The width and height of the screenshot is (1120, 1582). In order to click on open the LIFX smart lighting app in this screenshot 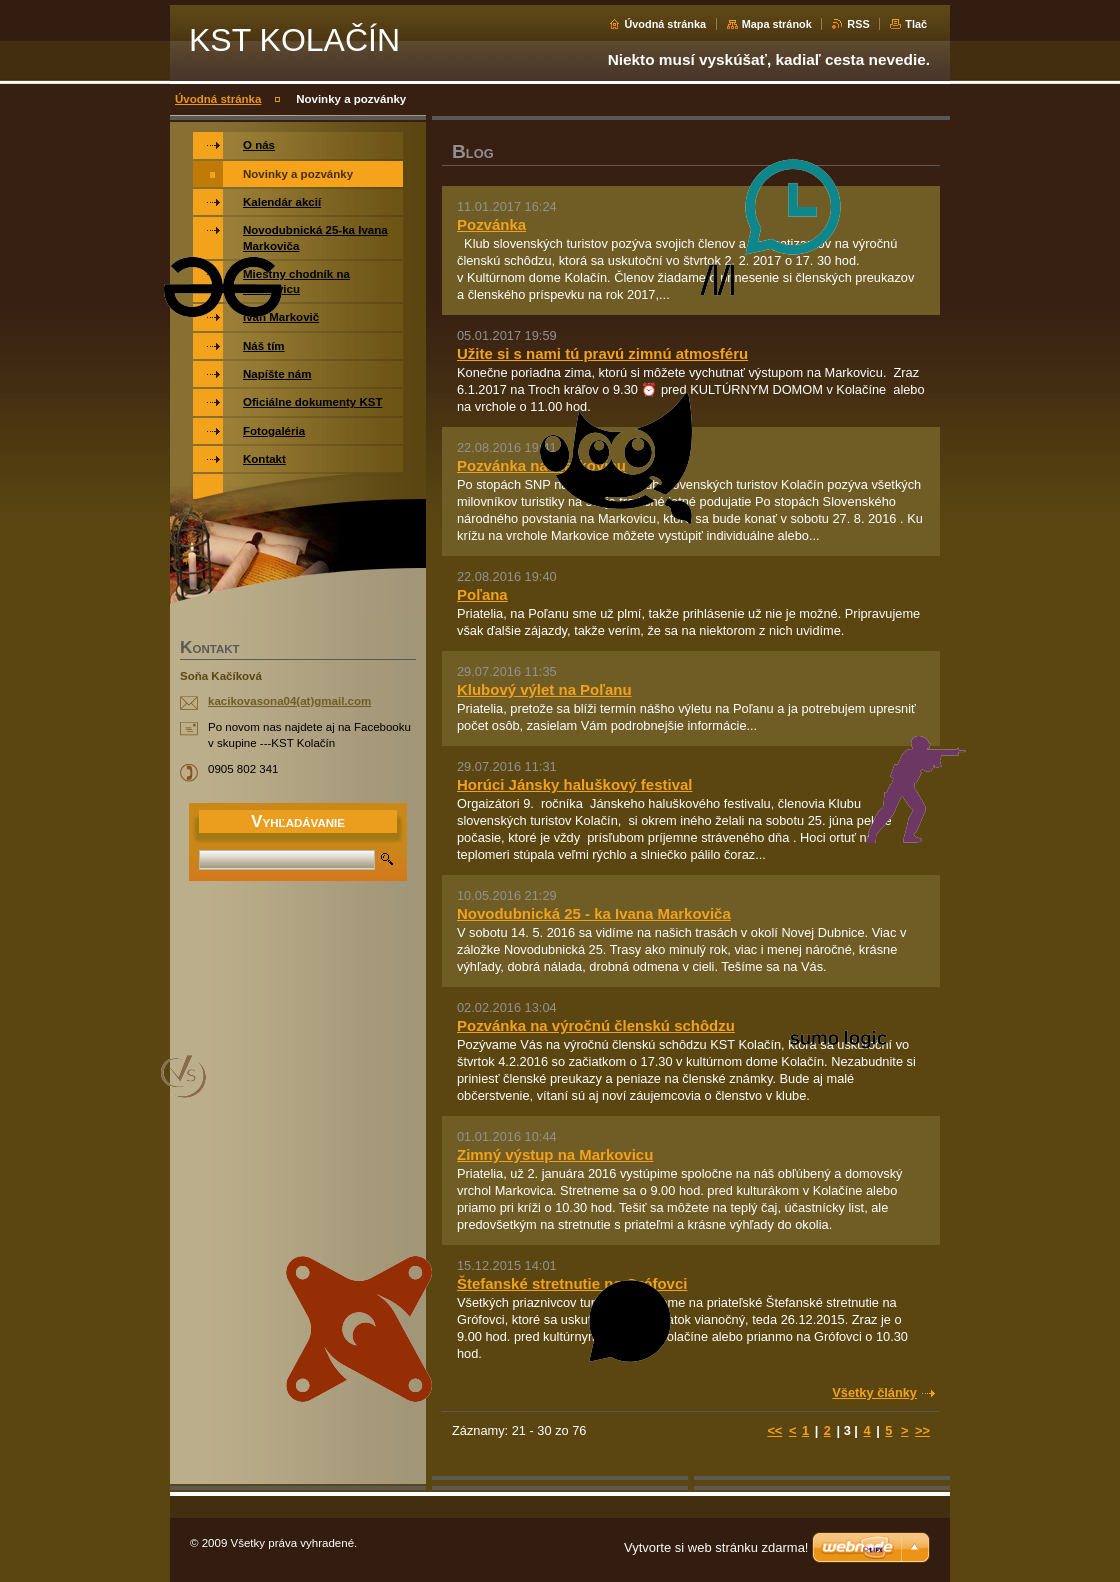, I will do `click(873, 1550)`.